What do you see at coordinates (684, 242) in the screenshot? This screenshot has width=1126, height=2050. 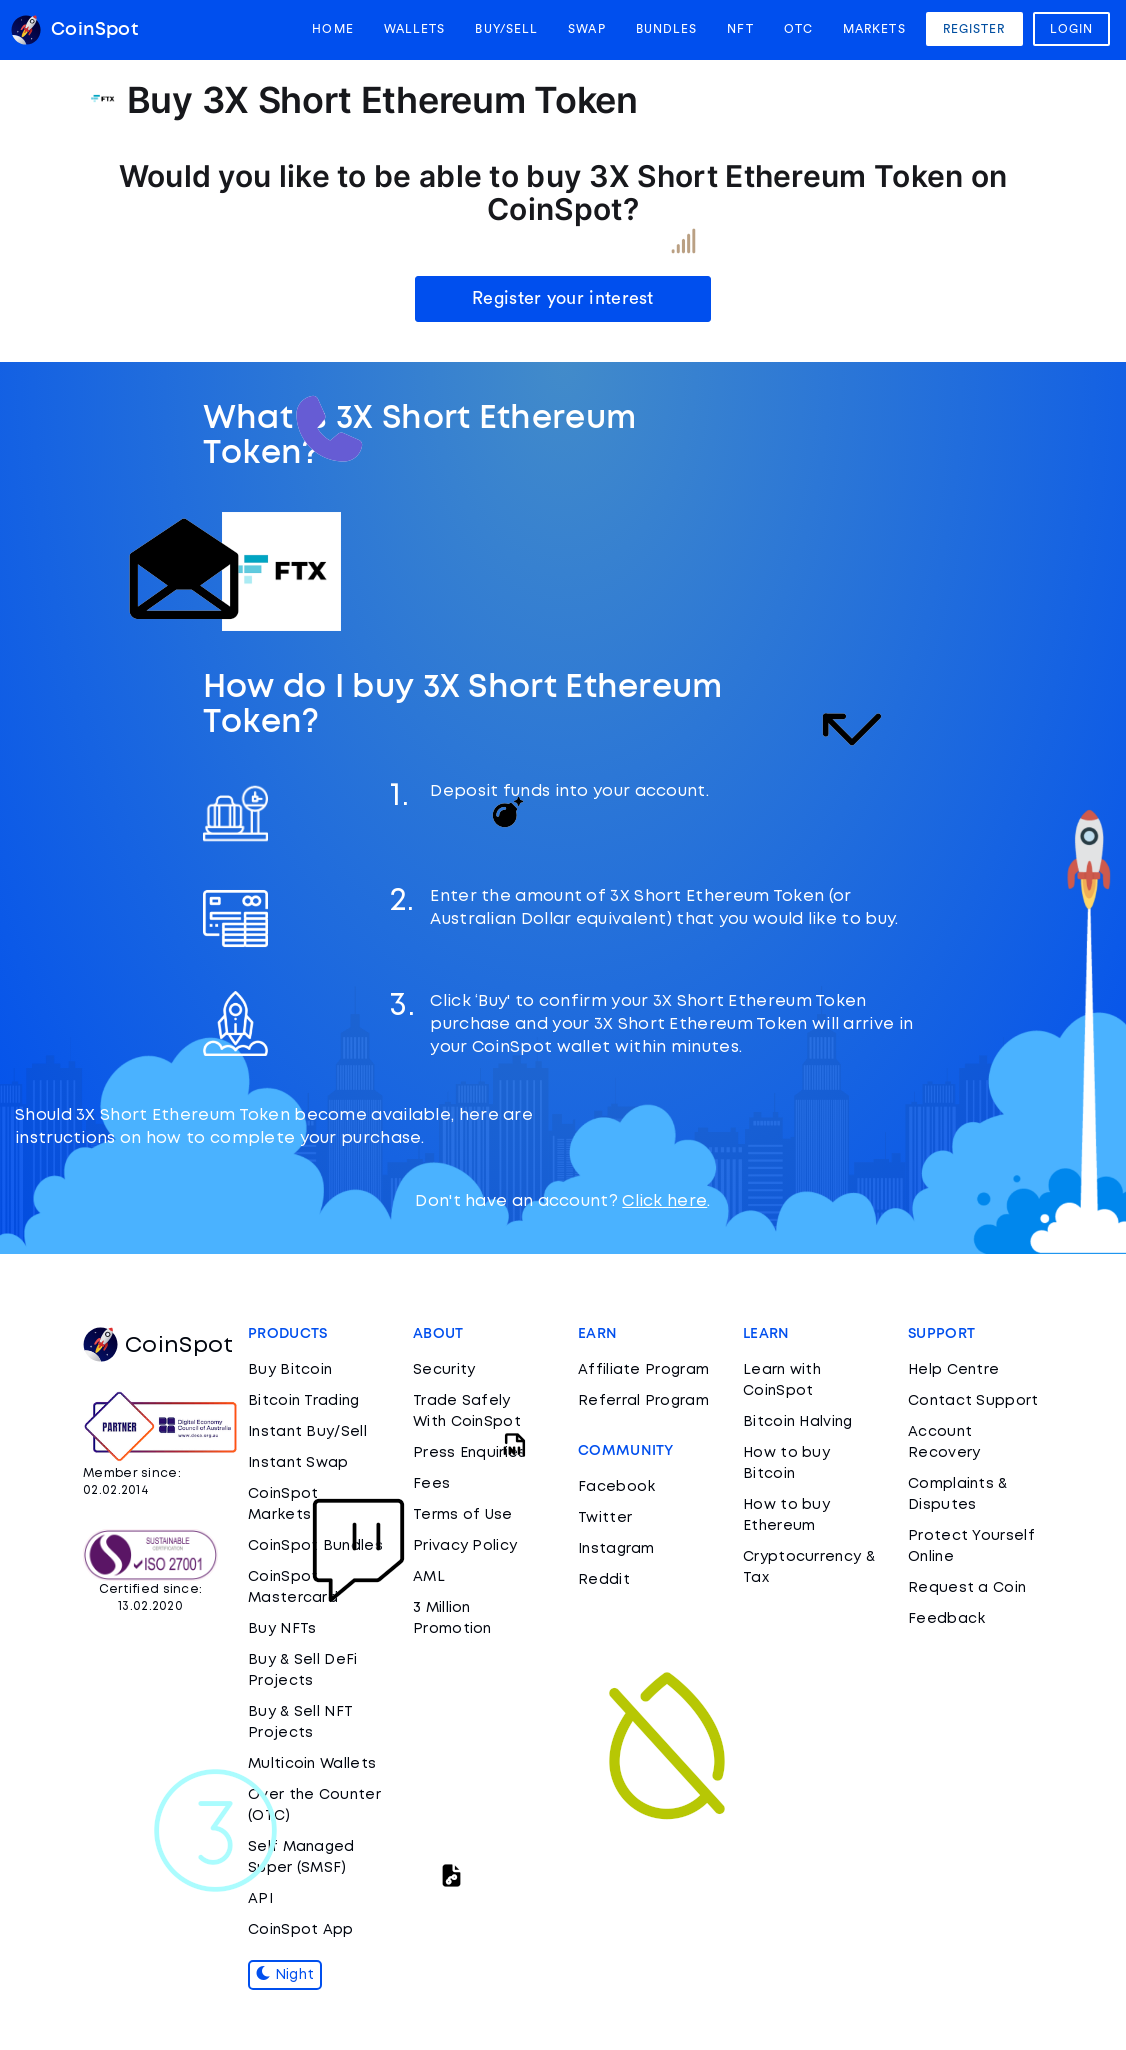 I see `indicates full cellular signal strength` at bounding box center [684, 242].